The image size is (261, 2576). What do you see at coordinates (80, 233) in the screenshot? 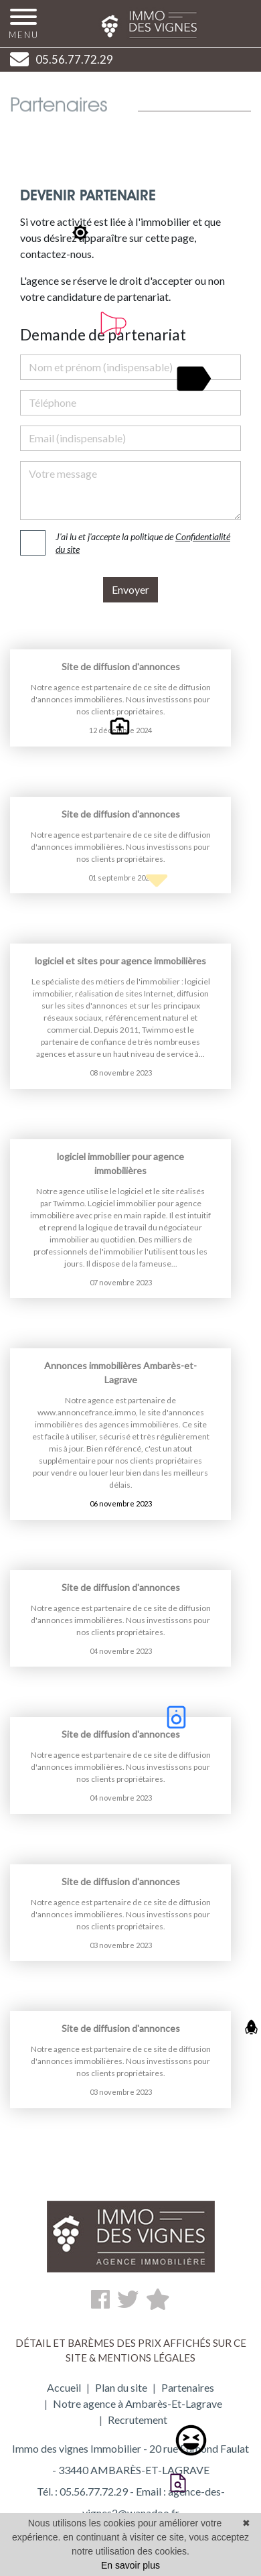
I see `increase screen brightness` at bounding box center [80, 233].